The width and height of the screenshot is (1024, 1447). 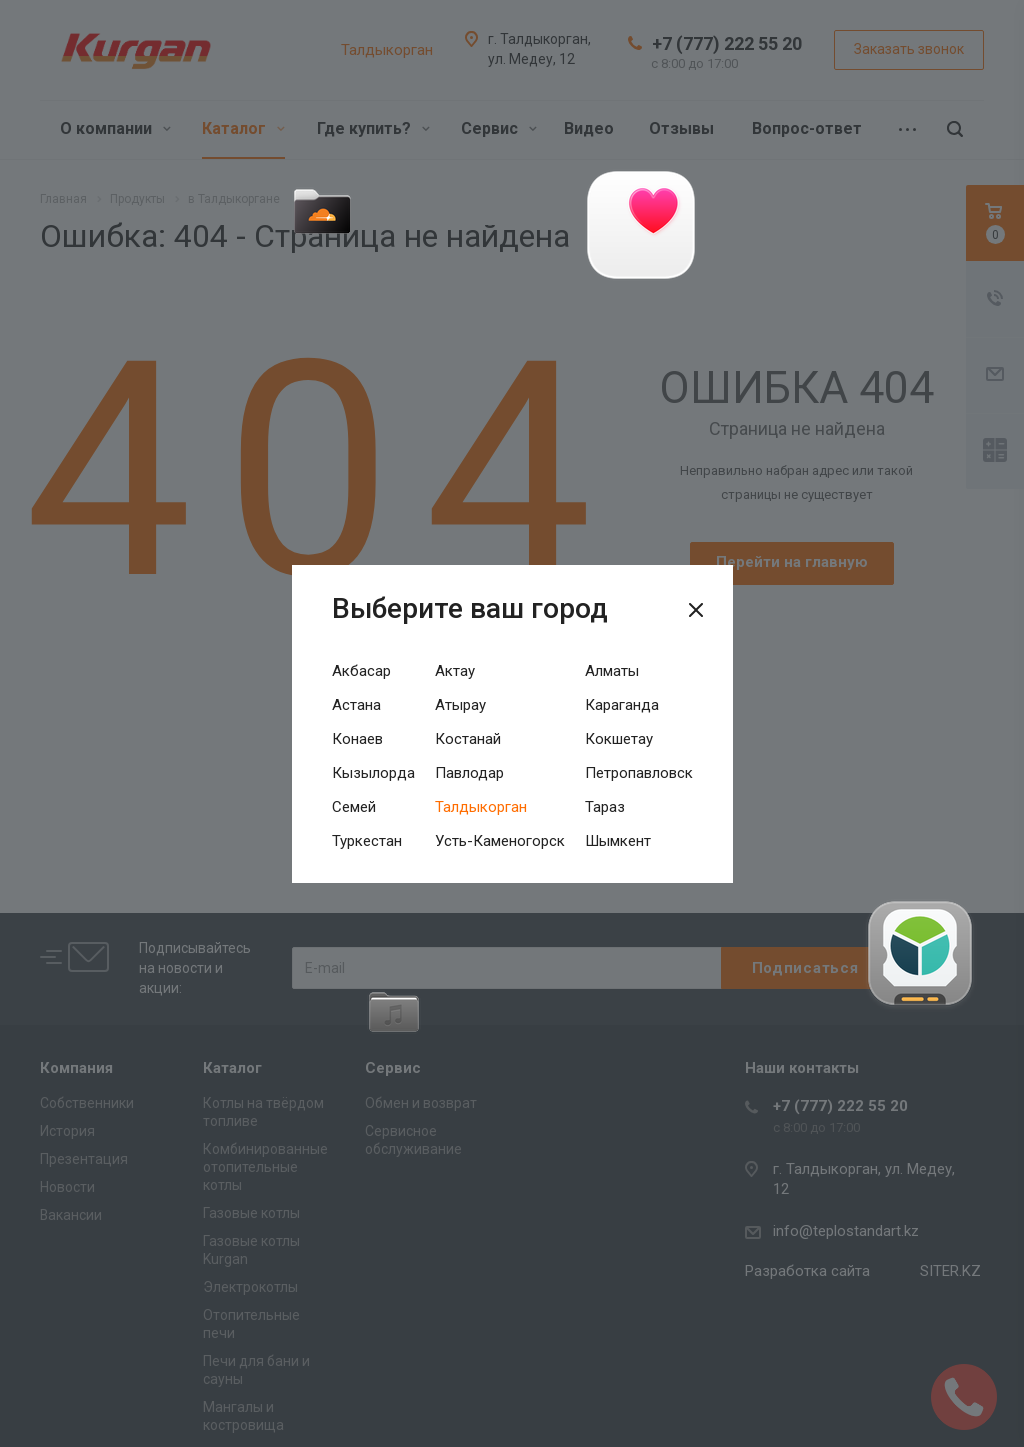 What do you see at coordinates (920, 955) in the screenshot?
I see `open disk partitioning utility` at bounding box center [920, 955].